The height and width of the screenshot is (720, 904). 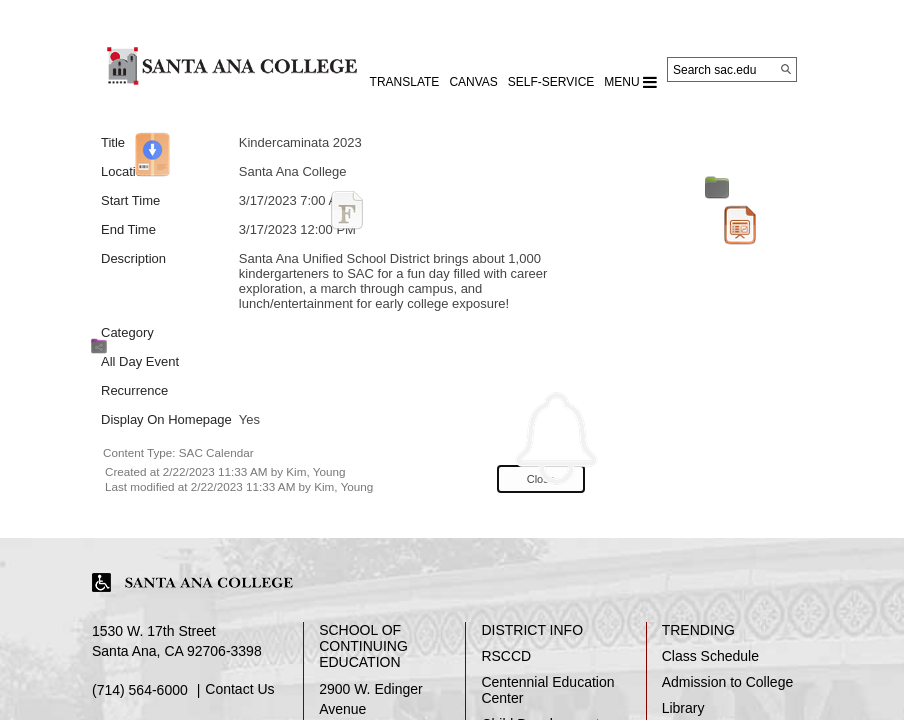 I want to click on notifications are currently disabled, so click(x=556, y=438).